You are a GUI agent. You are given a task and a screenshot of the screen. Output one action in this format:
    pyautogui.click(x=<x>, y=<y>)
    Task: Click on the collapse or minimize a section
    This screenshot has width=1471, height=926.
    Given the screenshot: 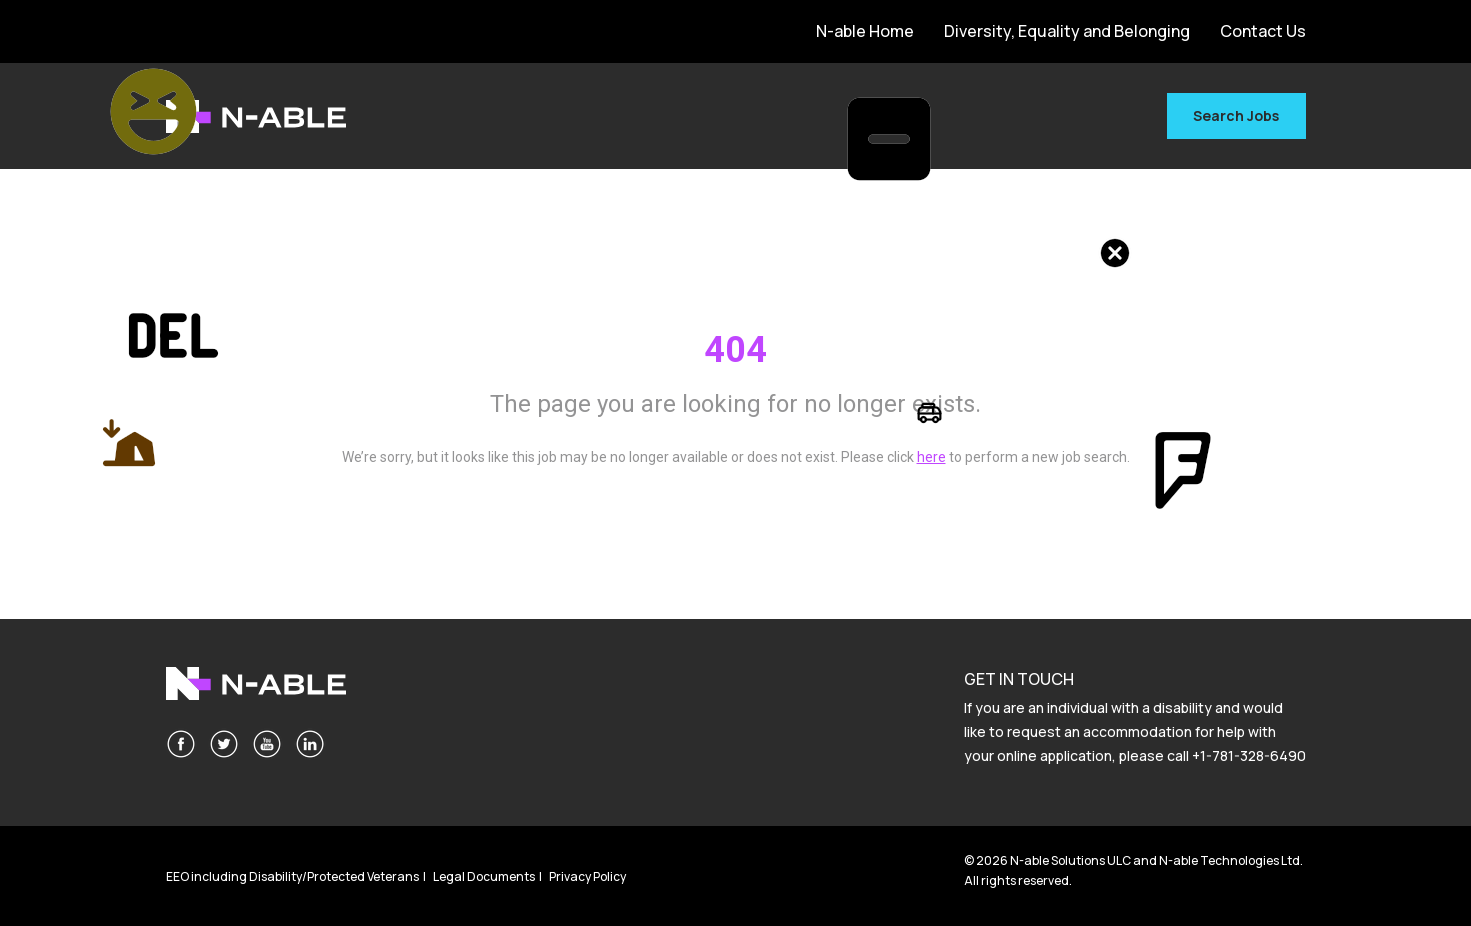 What is the action you would take?
    pyautogui.click(x=889, y=139)
    